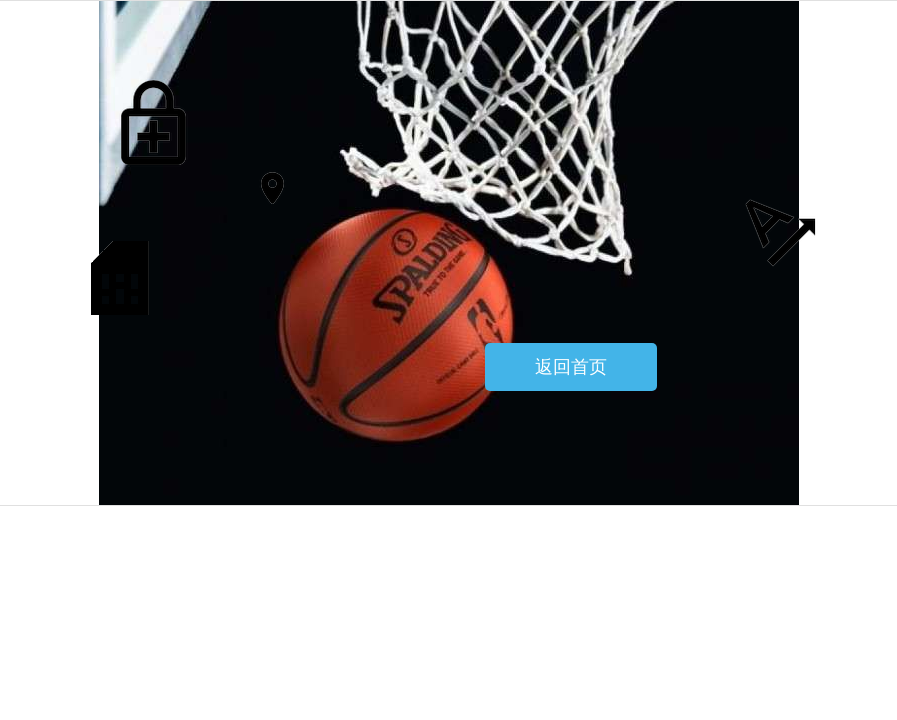 The image size is (897, 720). Describe the element at coordinates (272, 188) in the screenshot. I see `view current location on map` at that location.